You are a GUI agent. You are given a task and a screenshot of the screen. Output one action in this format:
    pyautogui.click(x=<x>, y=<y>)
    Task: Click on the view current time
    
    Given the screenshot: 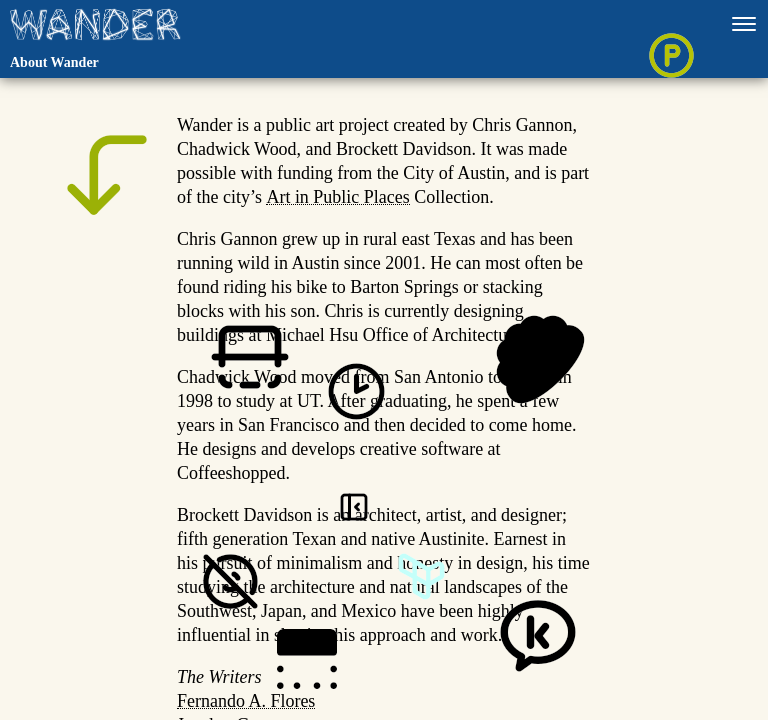 What is the action you would take?
    pyautogui.click(x=356, y=391)
    